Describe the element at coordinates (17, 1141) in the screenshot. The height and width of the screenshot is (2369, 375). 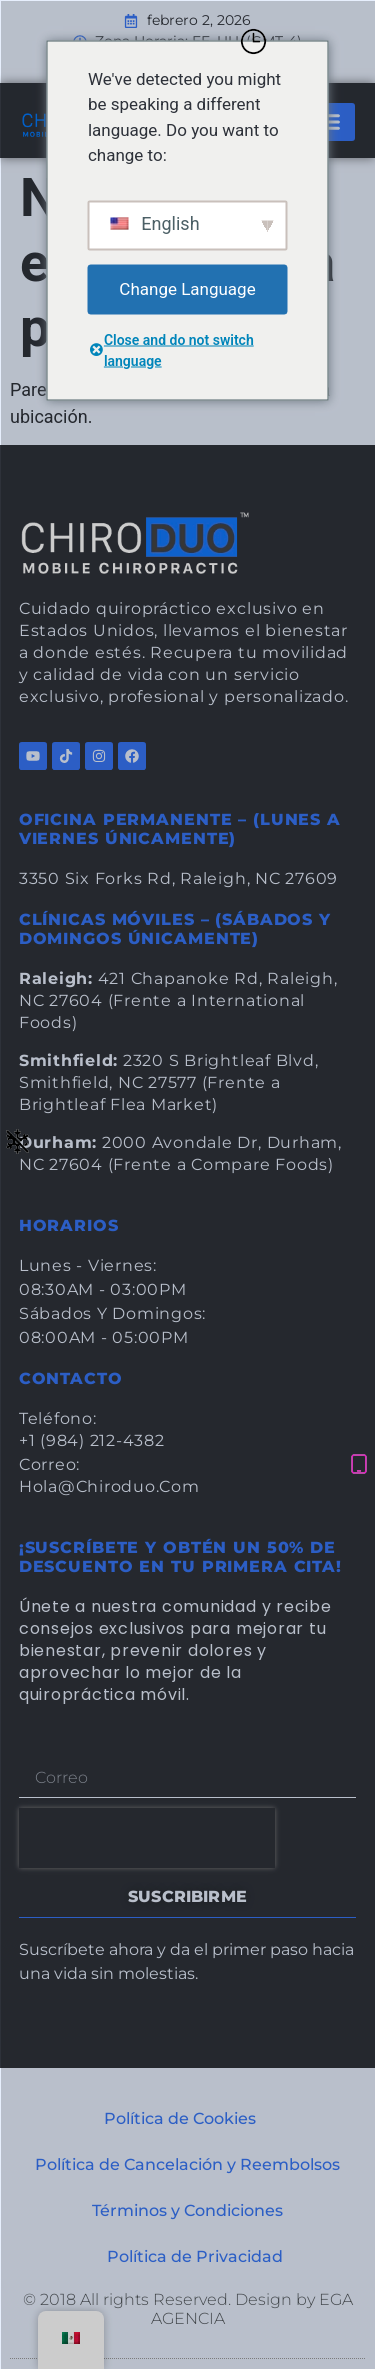
I see `disable cooling or air conditioning mode` at that location.